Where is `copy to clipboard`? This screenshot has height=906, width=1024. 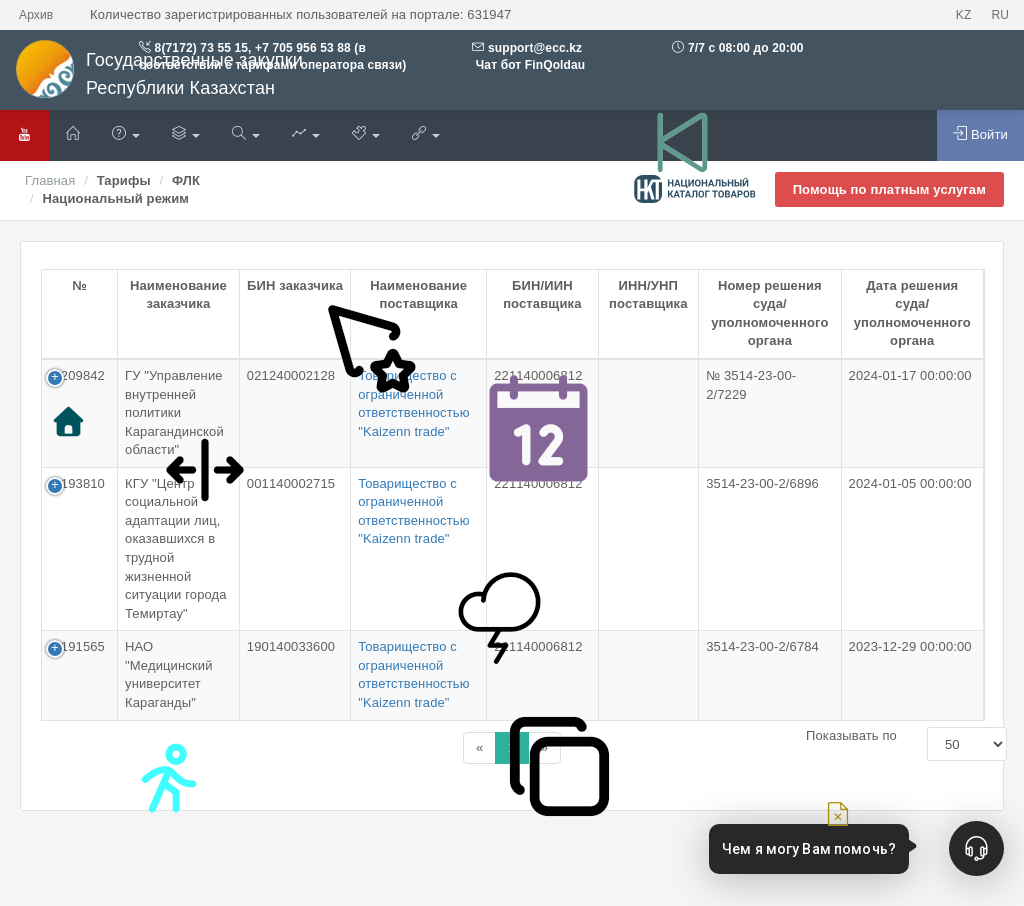
copy to clipboard is located at coordinates (559, 766).